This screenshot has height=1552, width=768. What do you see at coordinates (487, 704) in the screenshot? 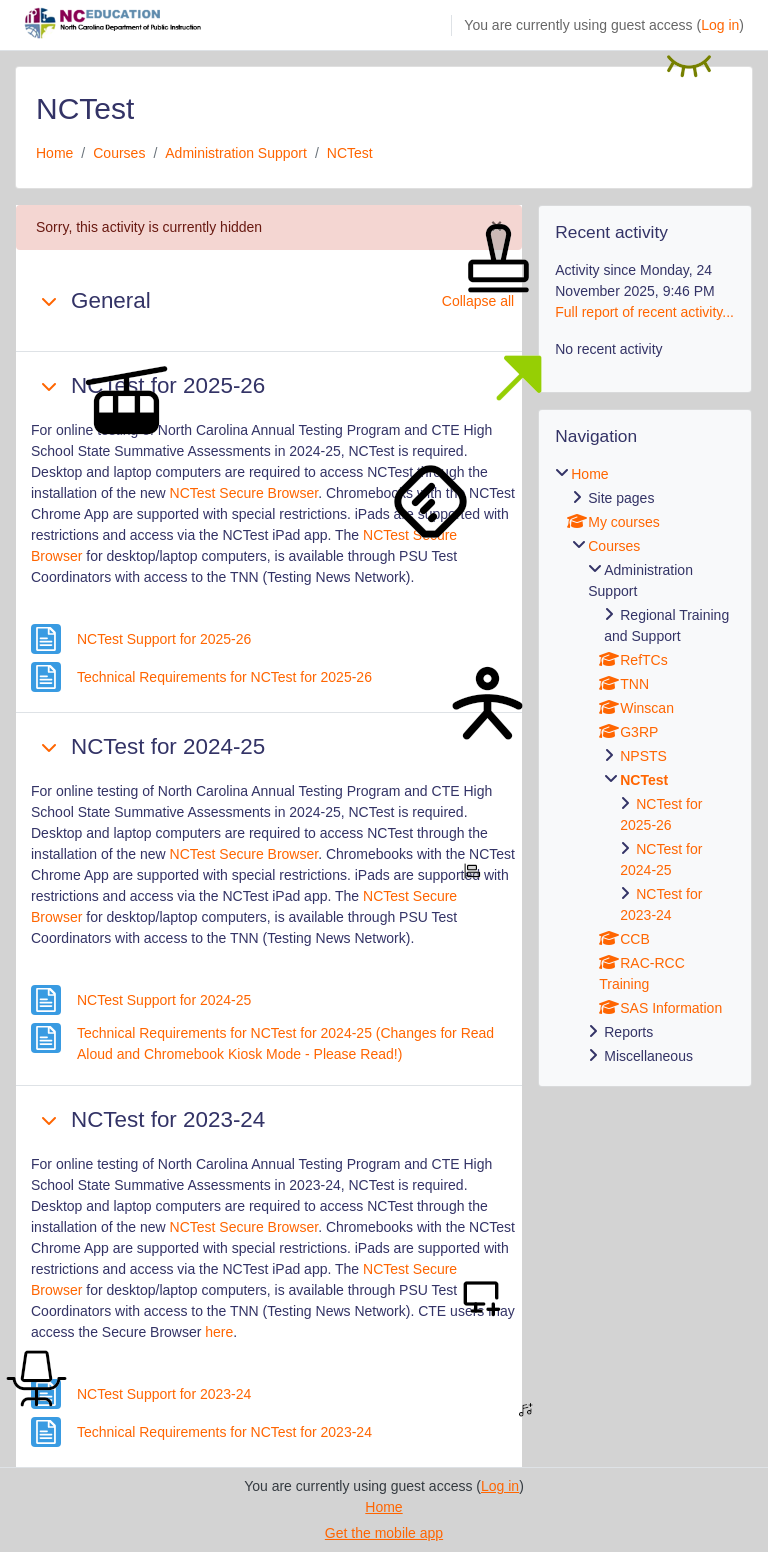
I see `view user profile` at bounding box center [487, 704].